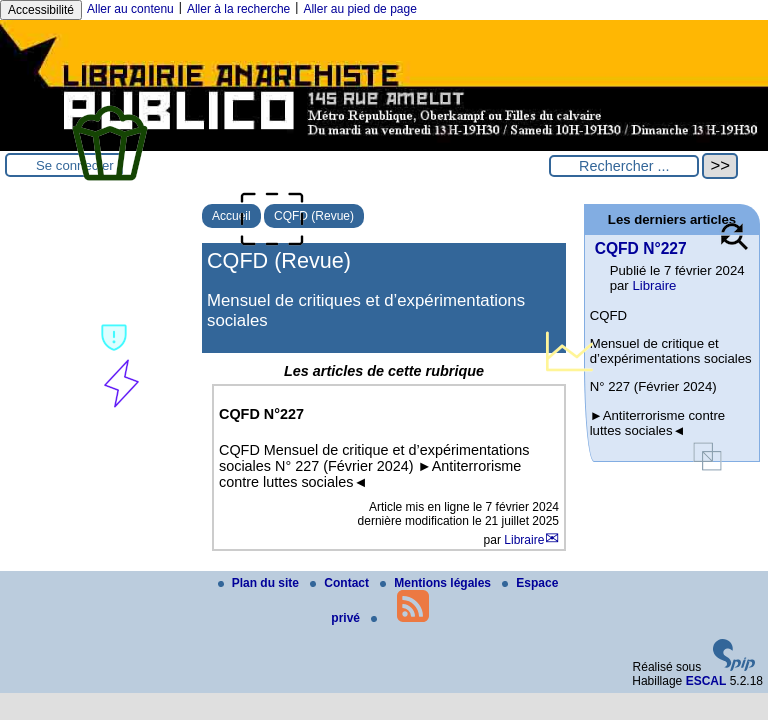 The width and height of the screenshot is (768, 720). I want to click on access movies or entertainment section, so click(110, 146).